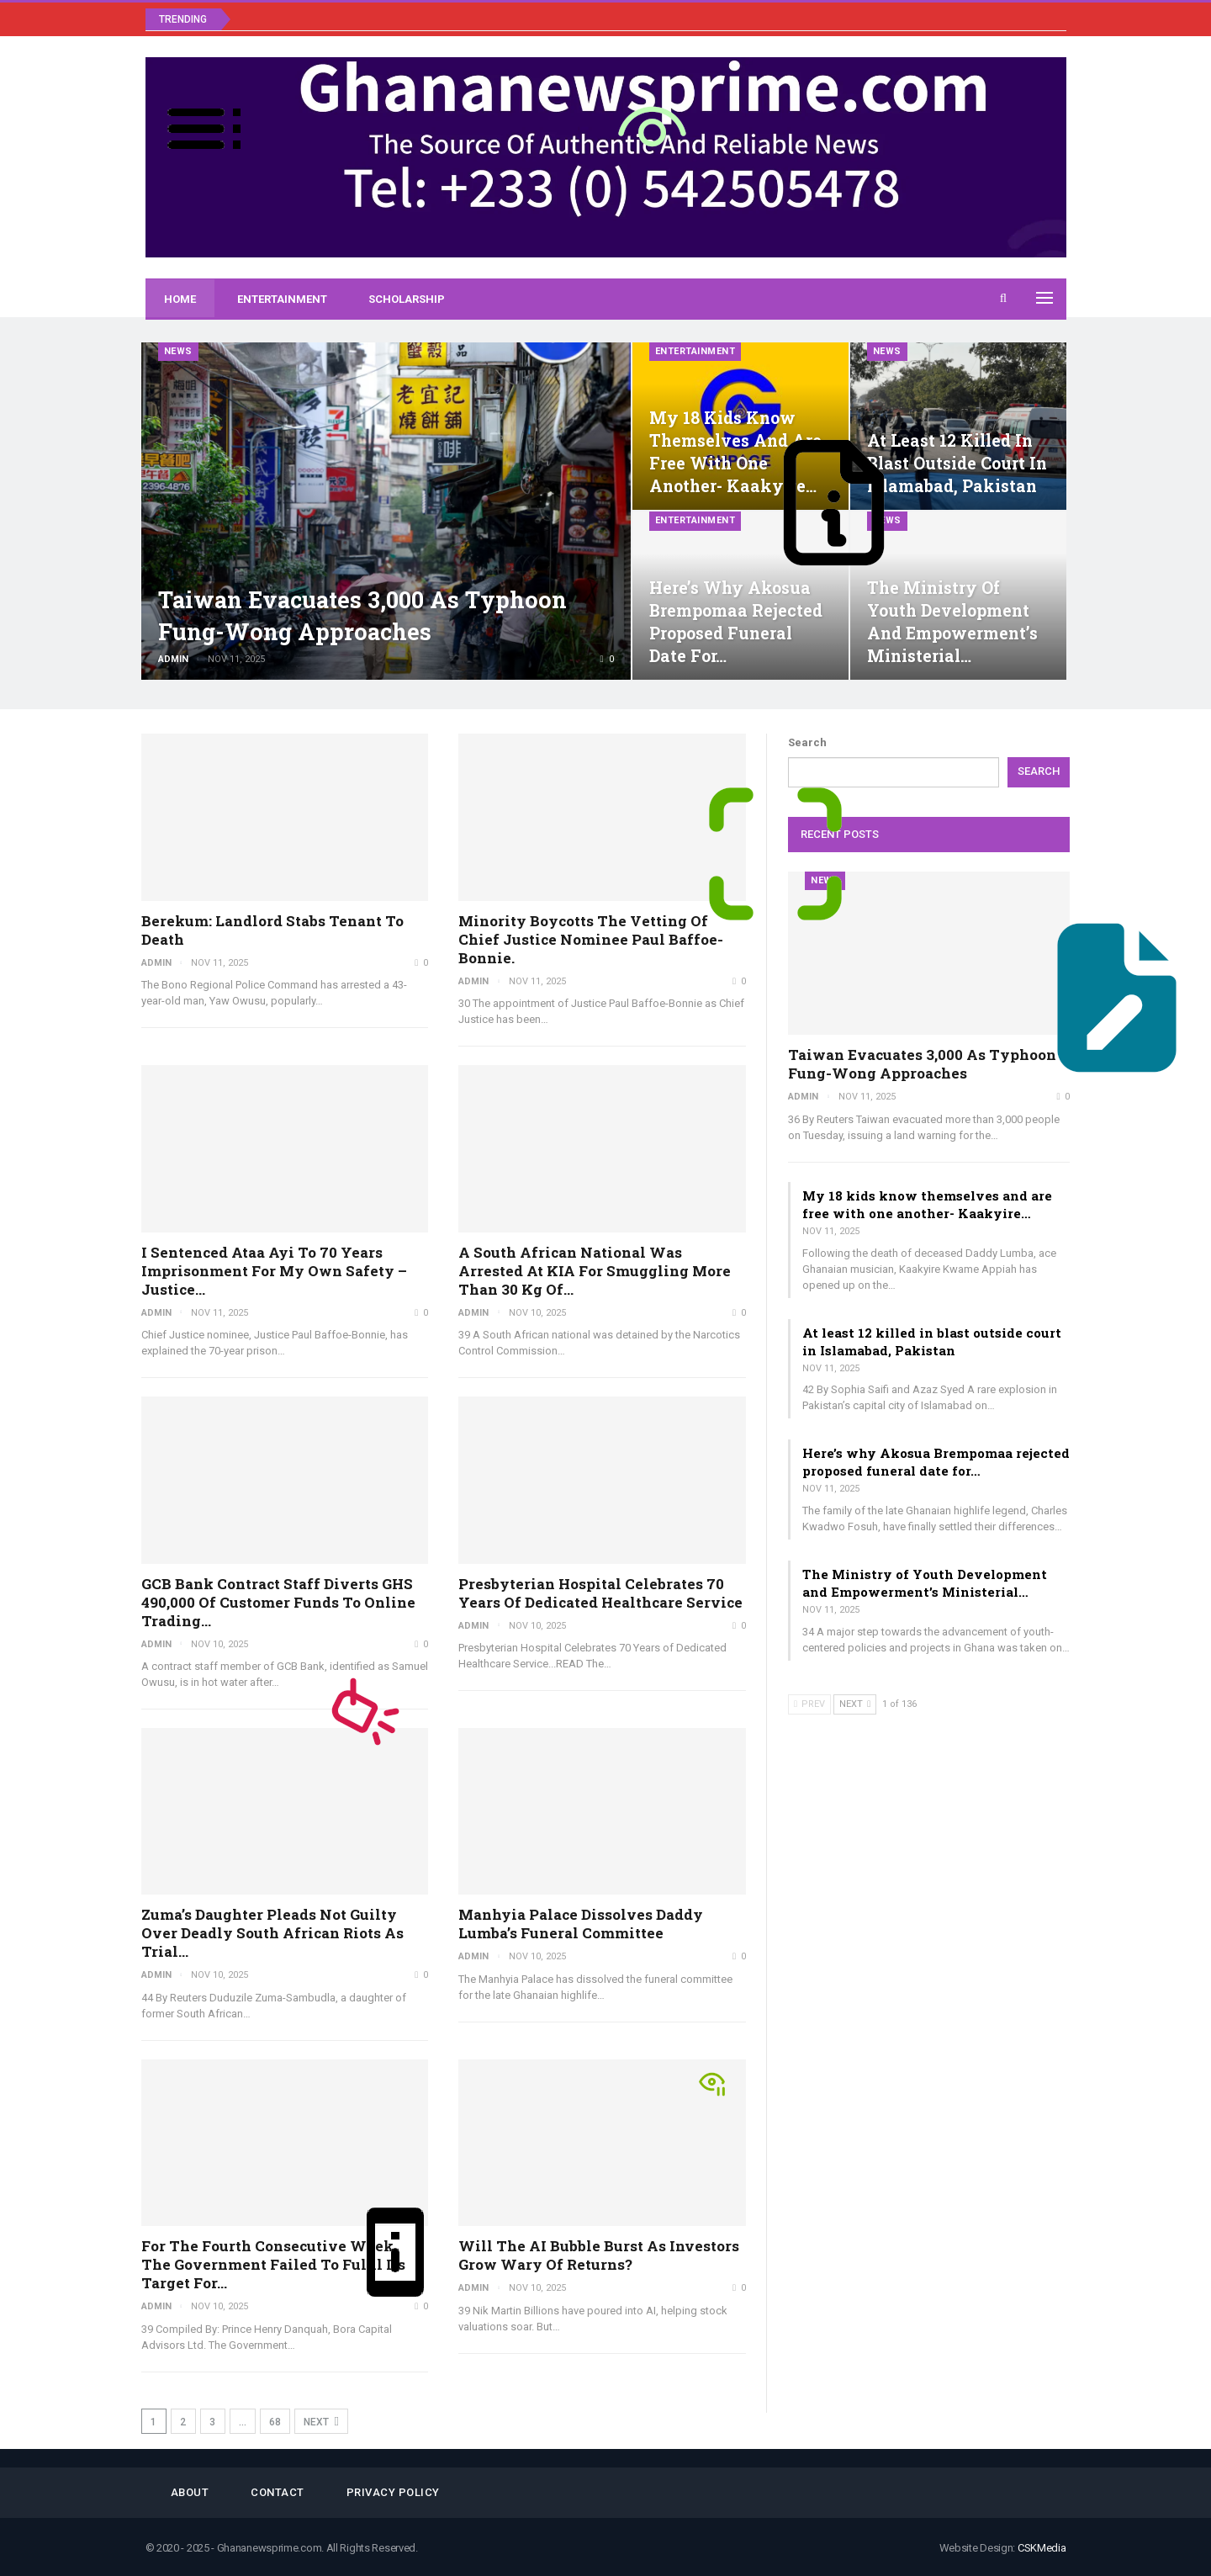 This screenshot has width=1211, height=2576. I want to click on view device information, so click(395, 2252).